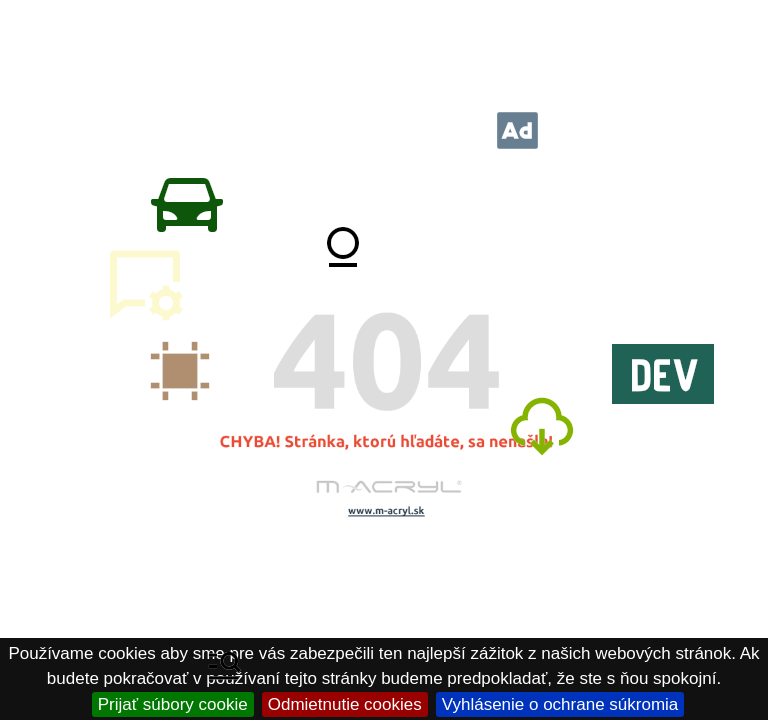 The image size is (768, 720). What do you see at coordinates (145, 282) in the screenshot?
I see `open chat settings` at bounding box center [145, 282].